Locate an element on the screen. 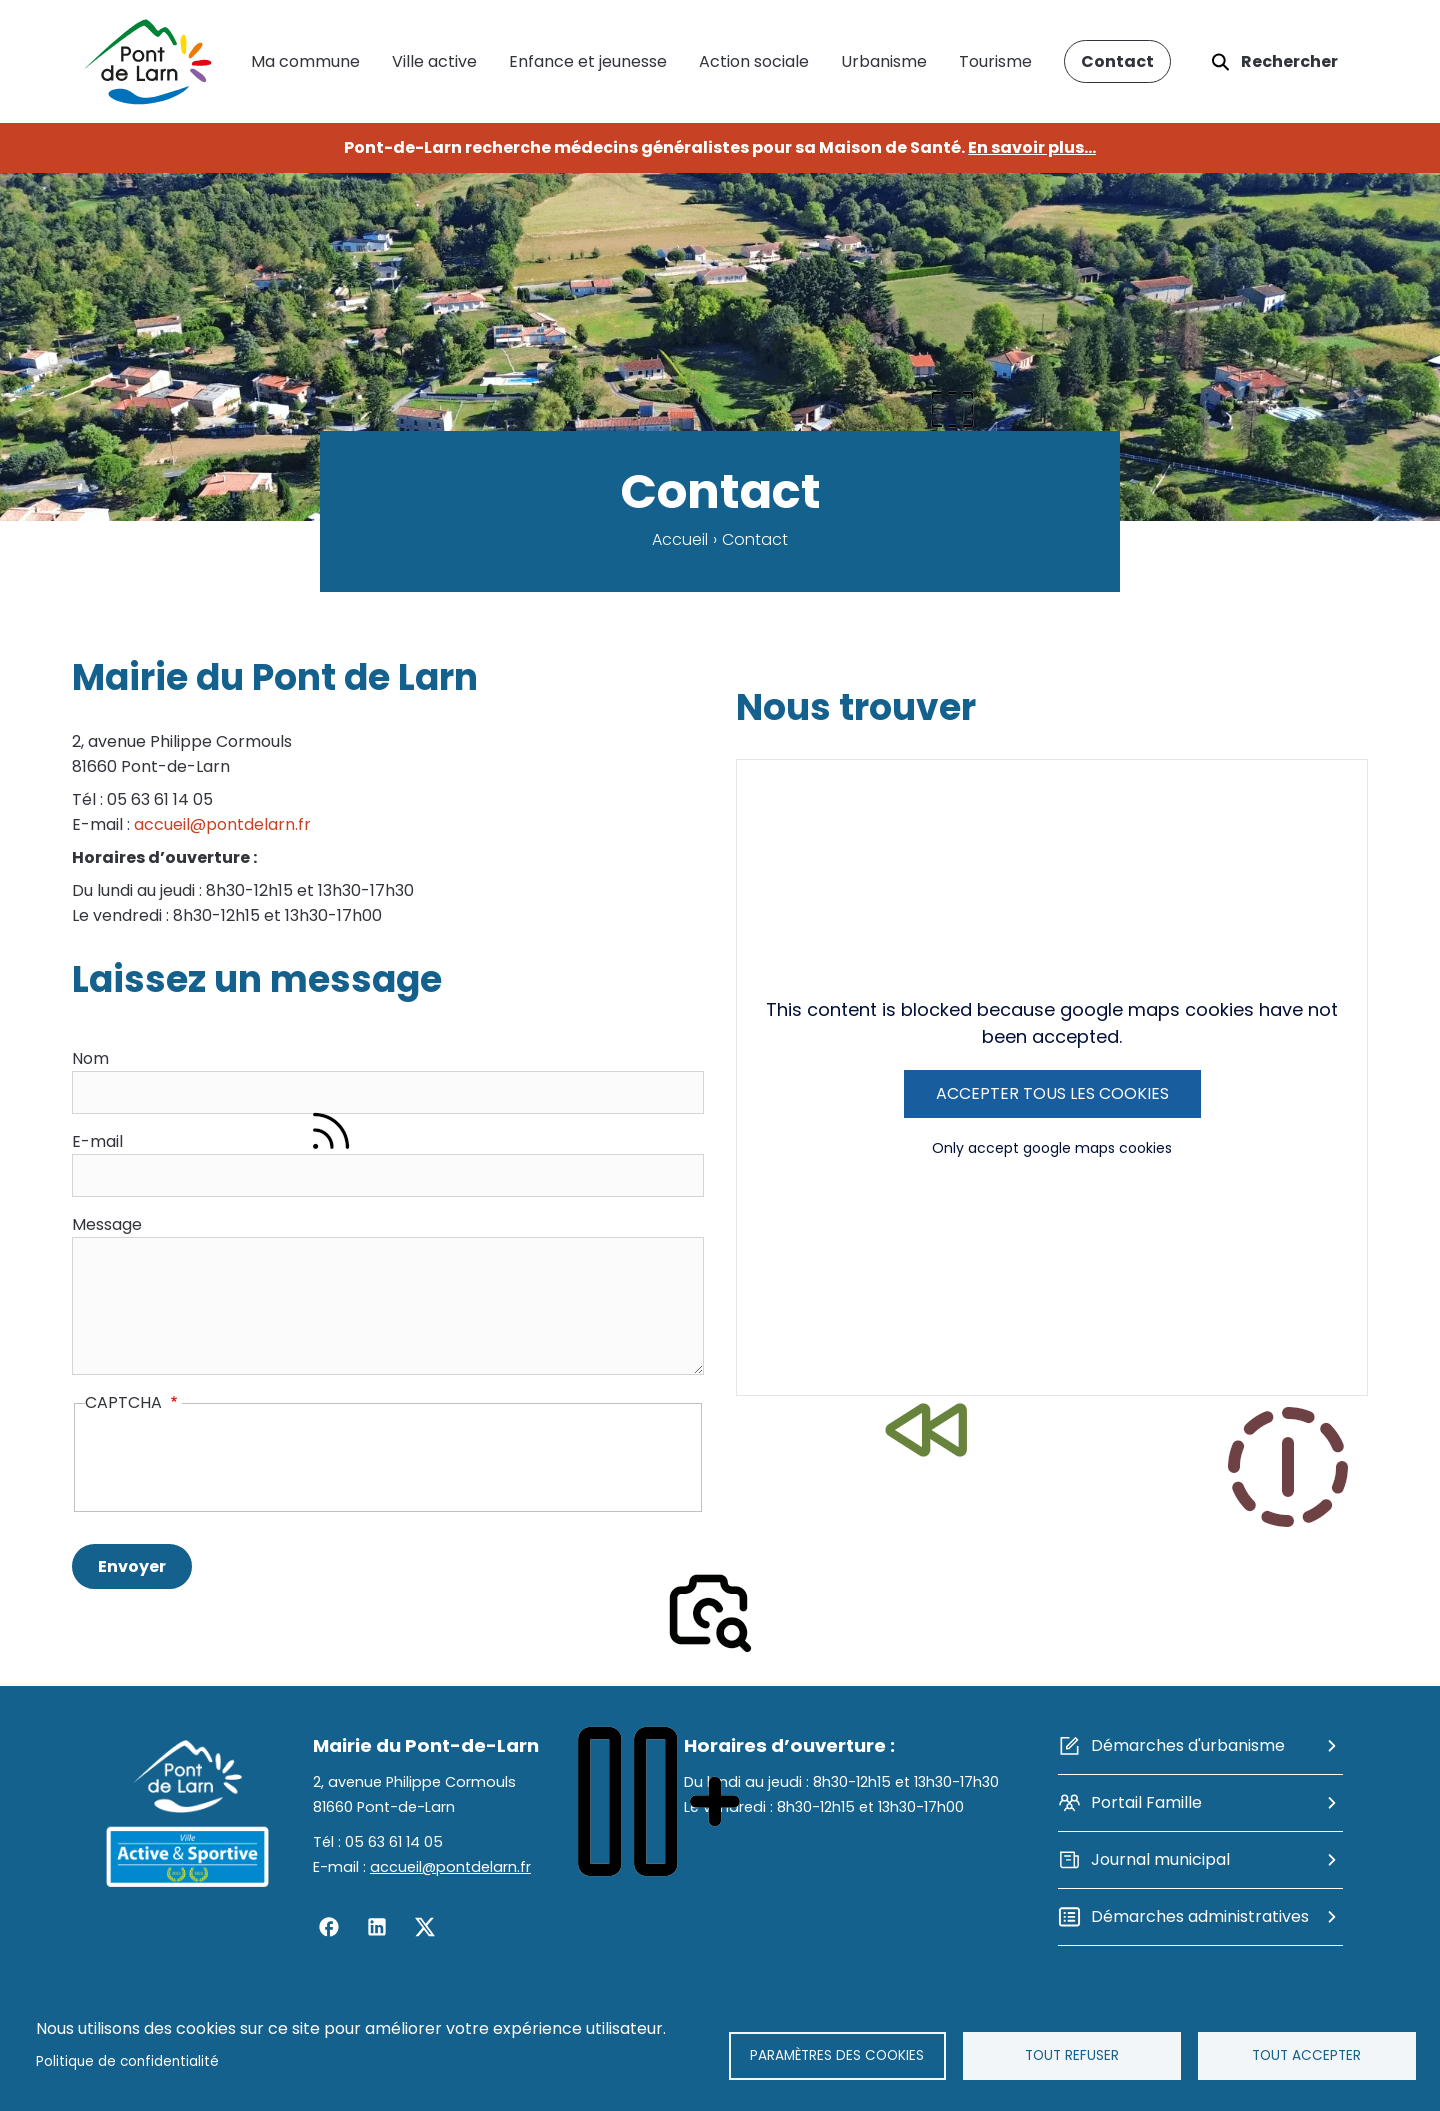 Image resolution: width=1440 pixels, height=2111 pixels. search photos or images is located at coordinates (708, 1609).